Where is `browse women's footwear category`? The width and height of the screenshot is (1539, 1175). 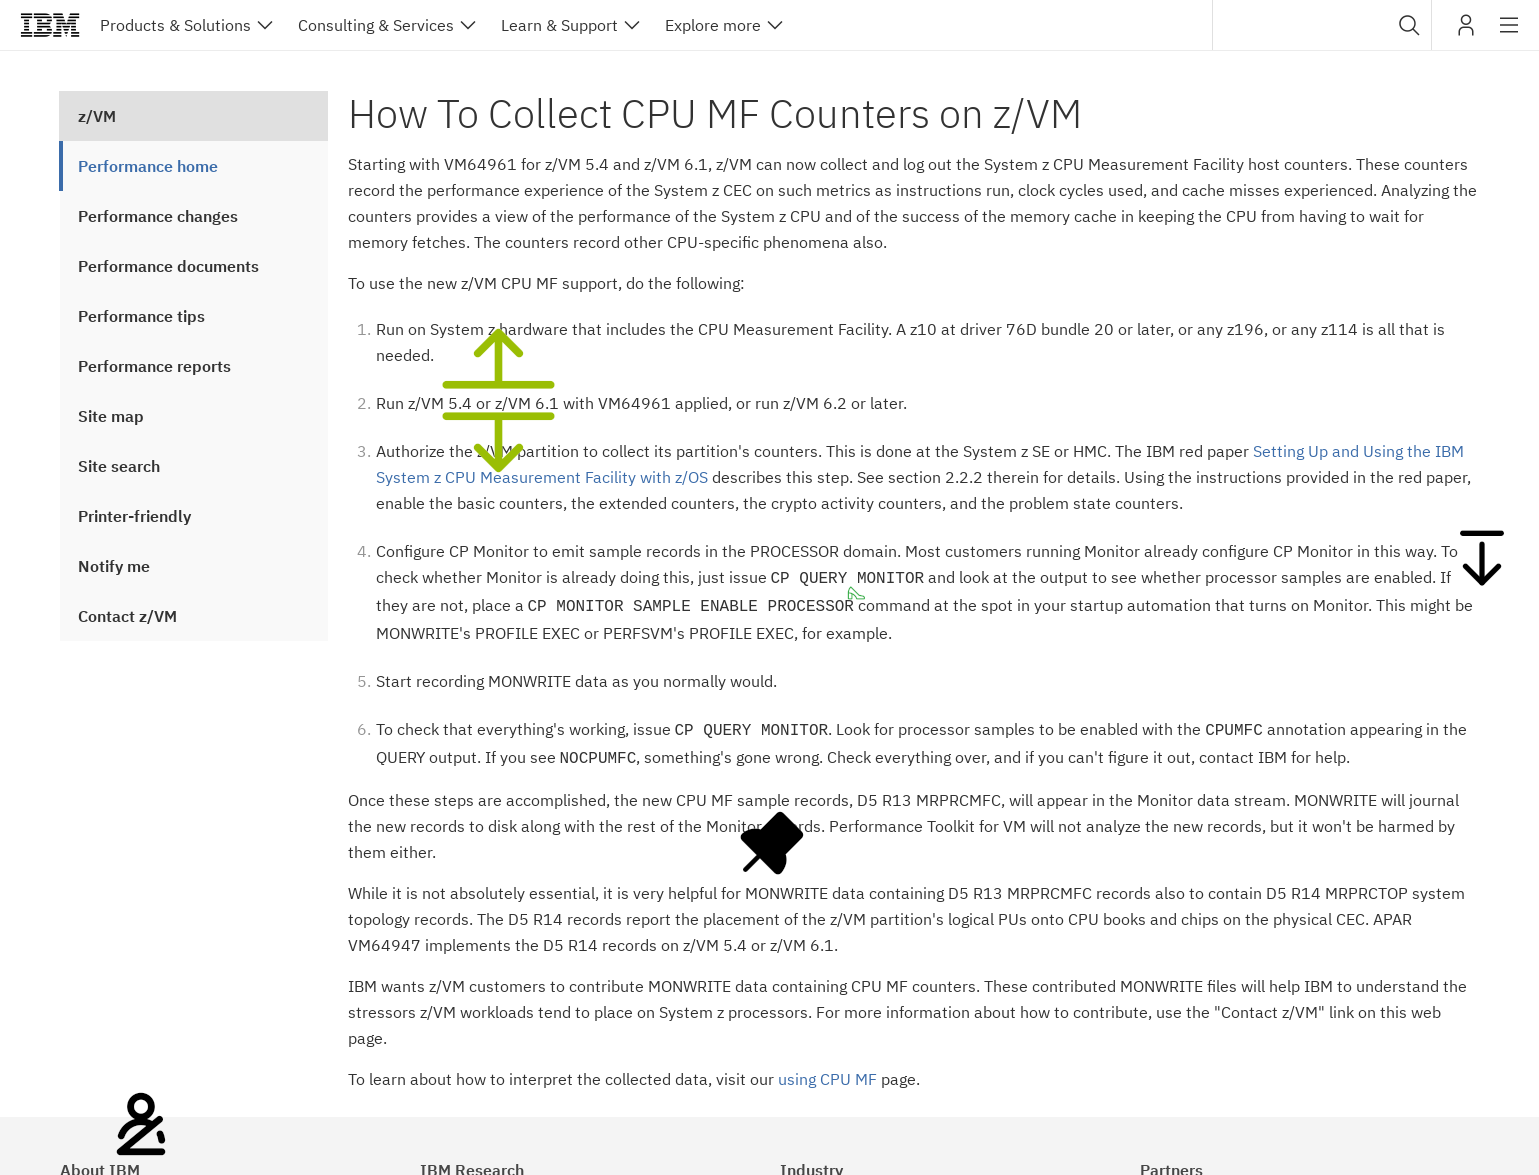 browse women's footwear category is located at coordinates (855, 593).